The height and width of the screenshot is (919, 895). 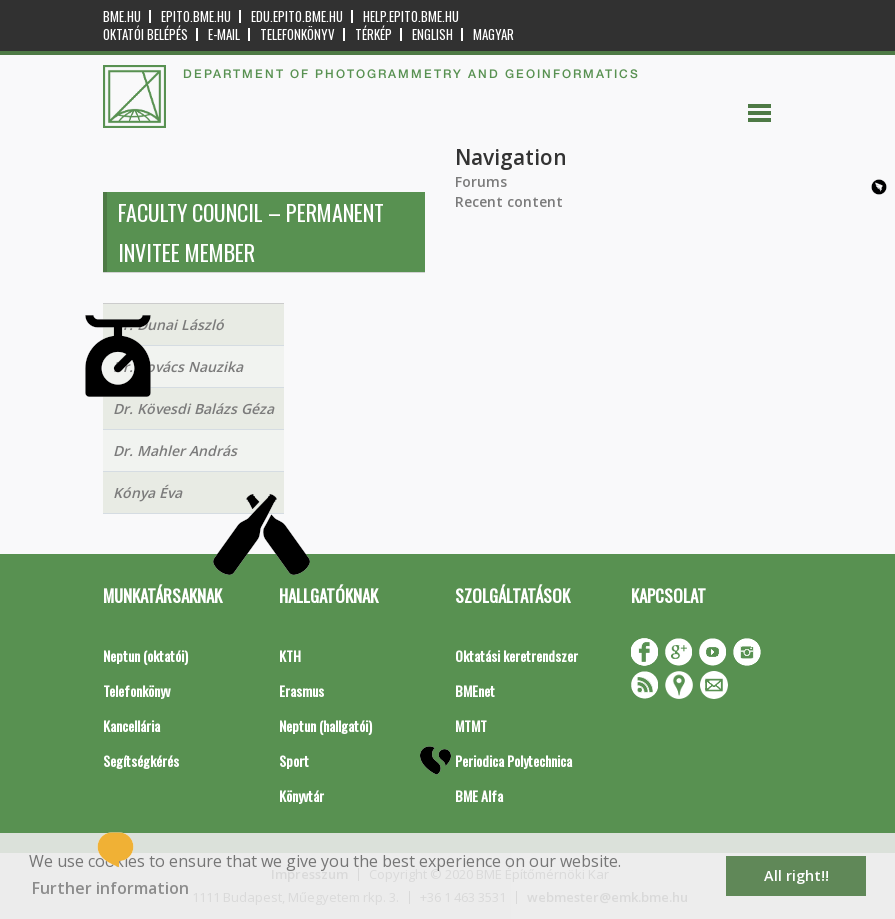 What do you see at coordinates (261, 534) in the screenshot?
I see `open the Untappd app` at bounding box center [261, 534].